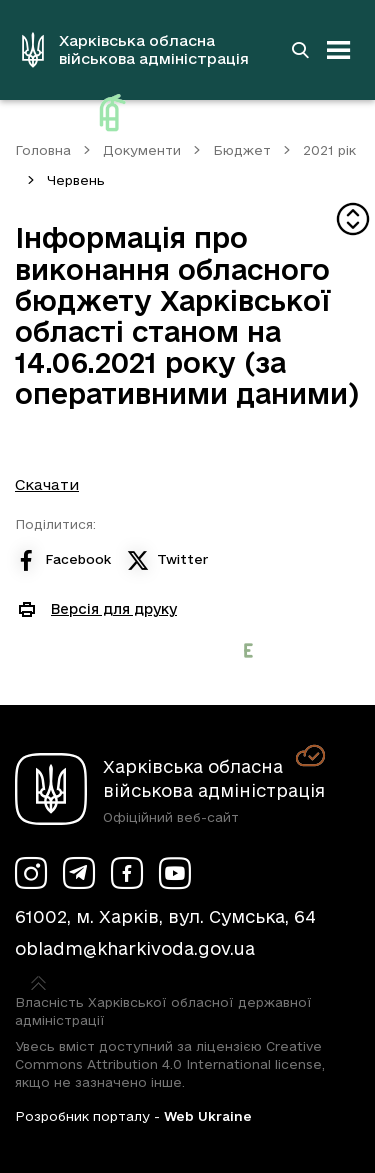 This screenshot has height=1173, width=375. What do you see at coordinates (248, 650) in the screenshot?
I see `indicates edge network connectivity status` at bounding box center [248, 650].